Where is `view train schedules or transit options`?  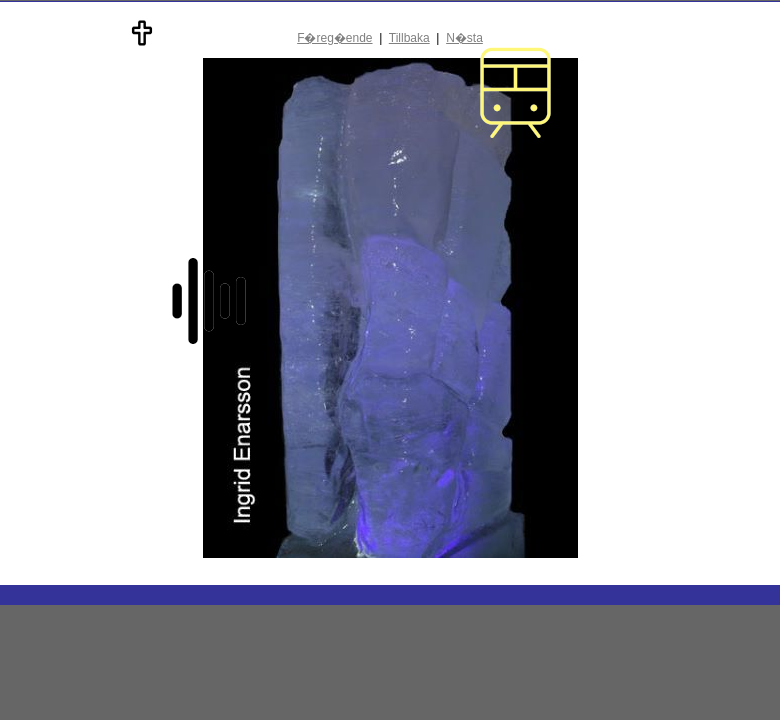
view train schedules or transit options is located at coordinates (515, 89).